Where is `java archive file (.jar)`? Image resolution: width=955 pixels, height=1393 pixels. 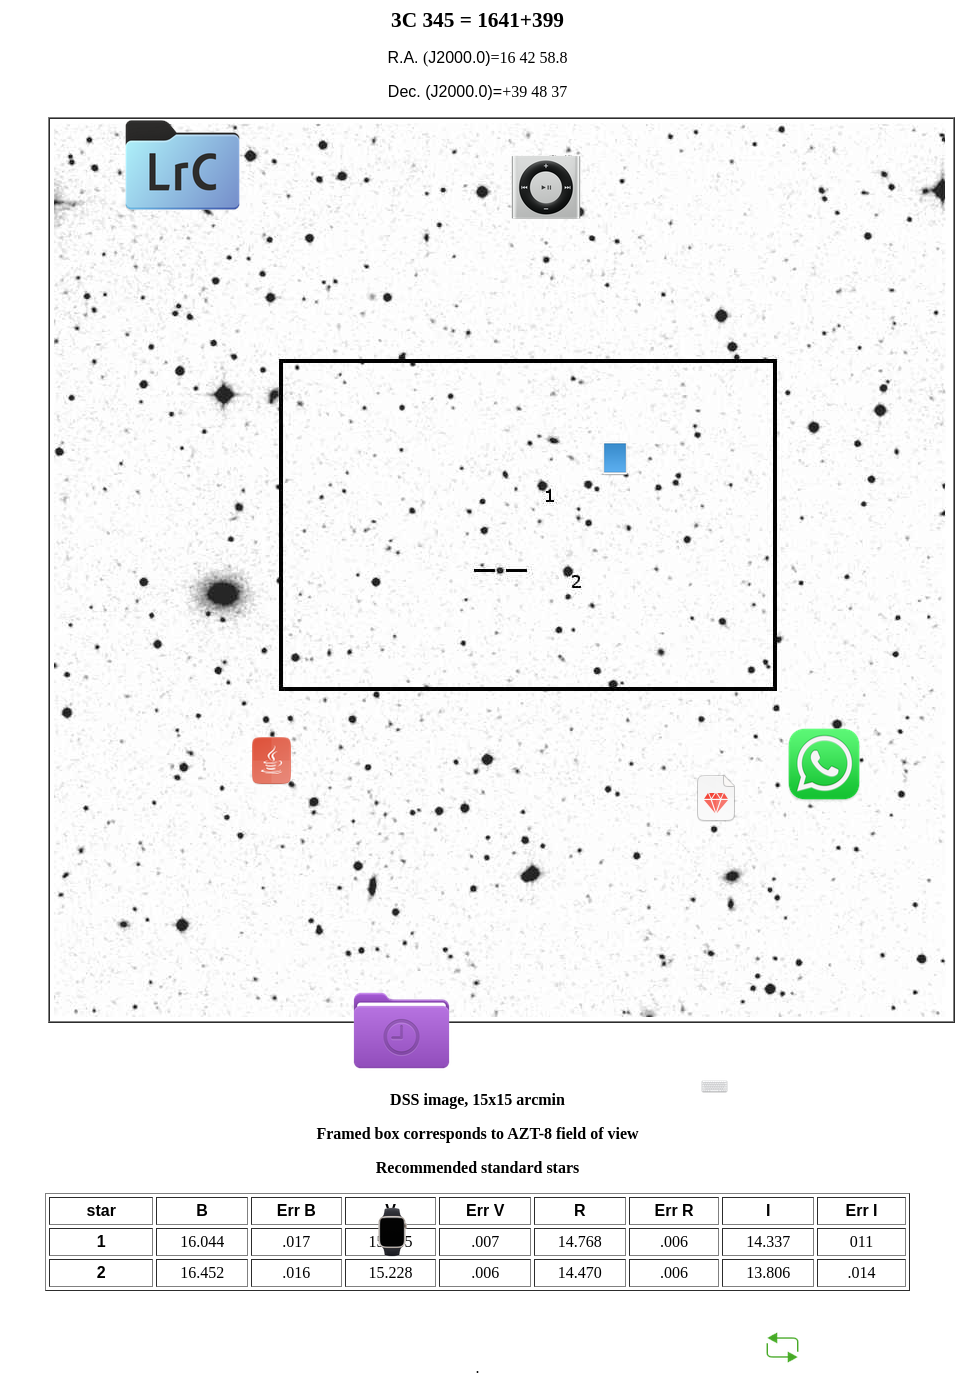
java archive file (.jar) is located at coordinates (271, 760).